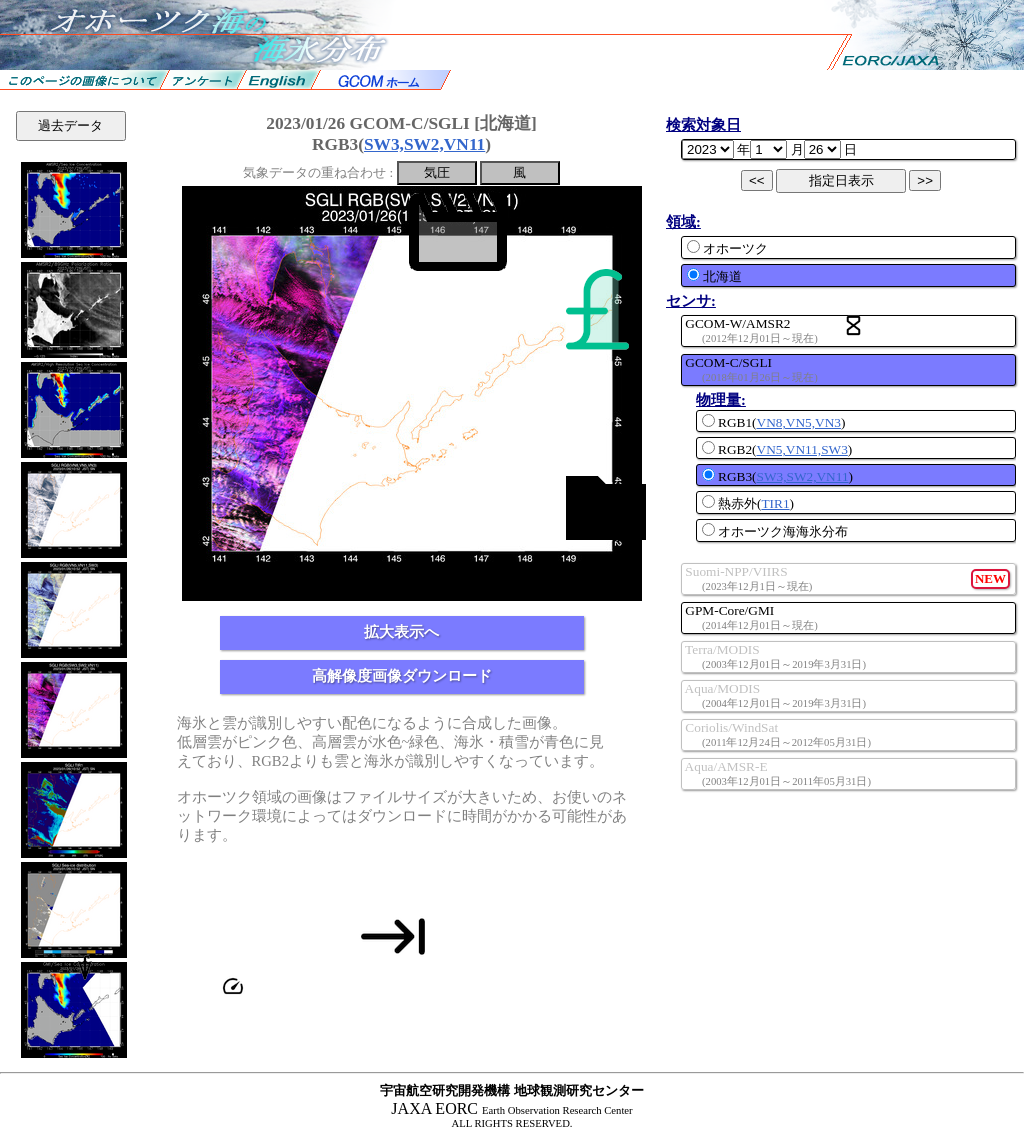  I want to click on move cursor to end of line, so click(394, 936).